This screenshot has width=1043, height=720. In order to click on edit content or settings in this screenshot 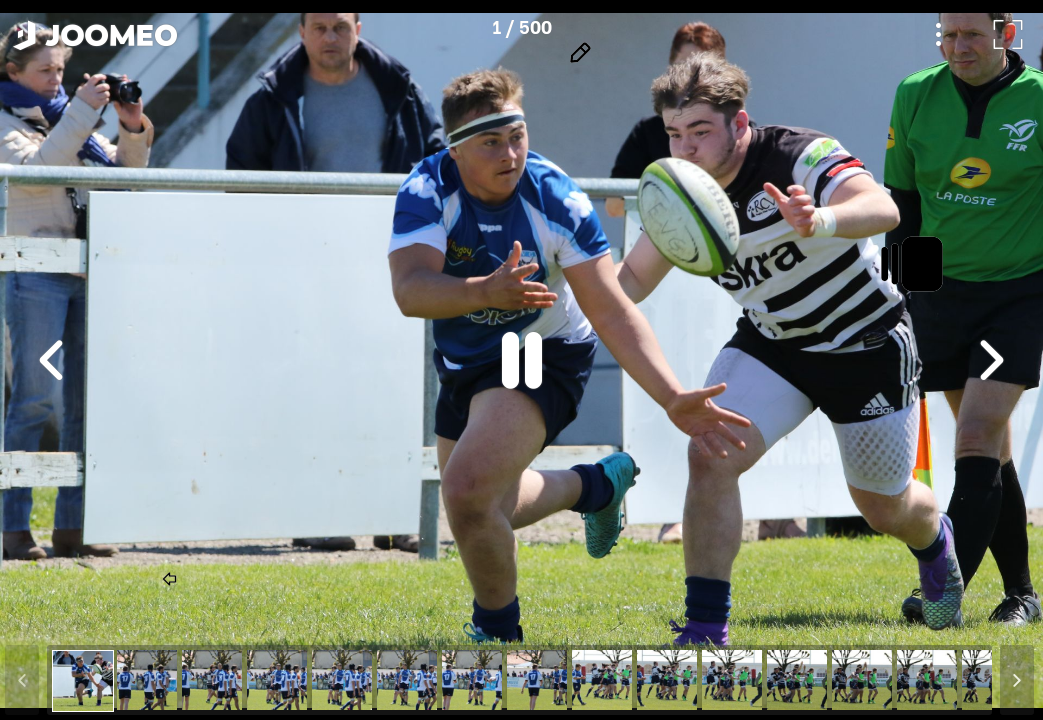, I will do `click(580, 52)`.